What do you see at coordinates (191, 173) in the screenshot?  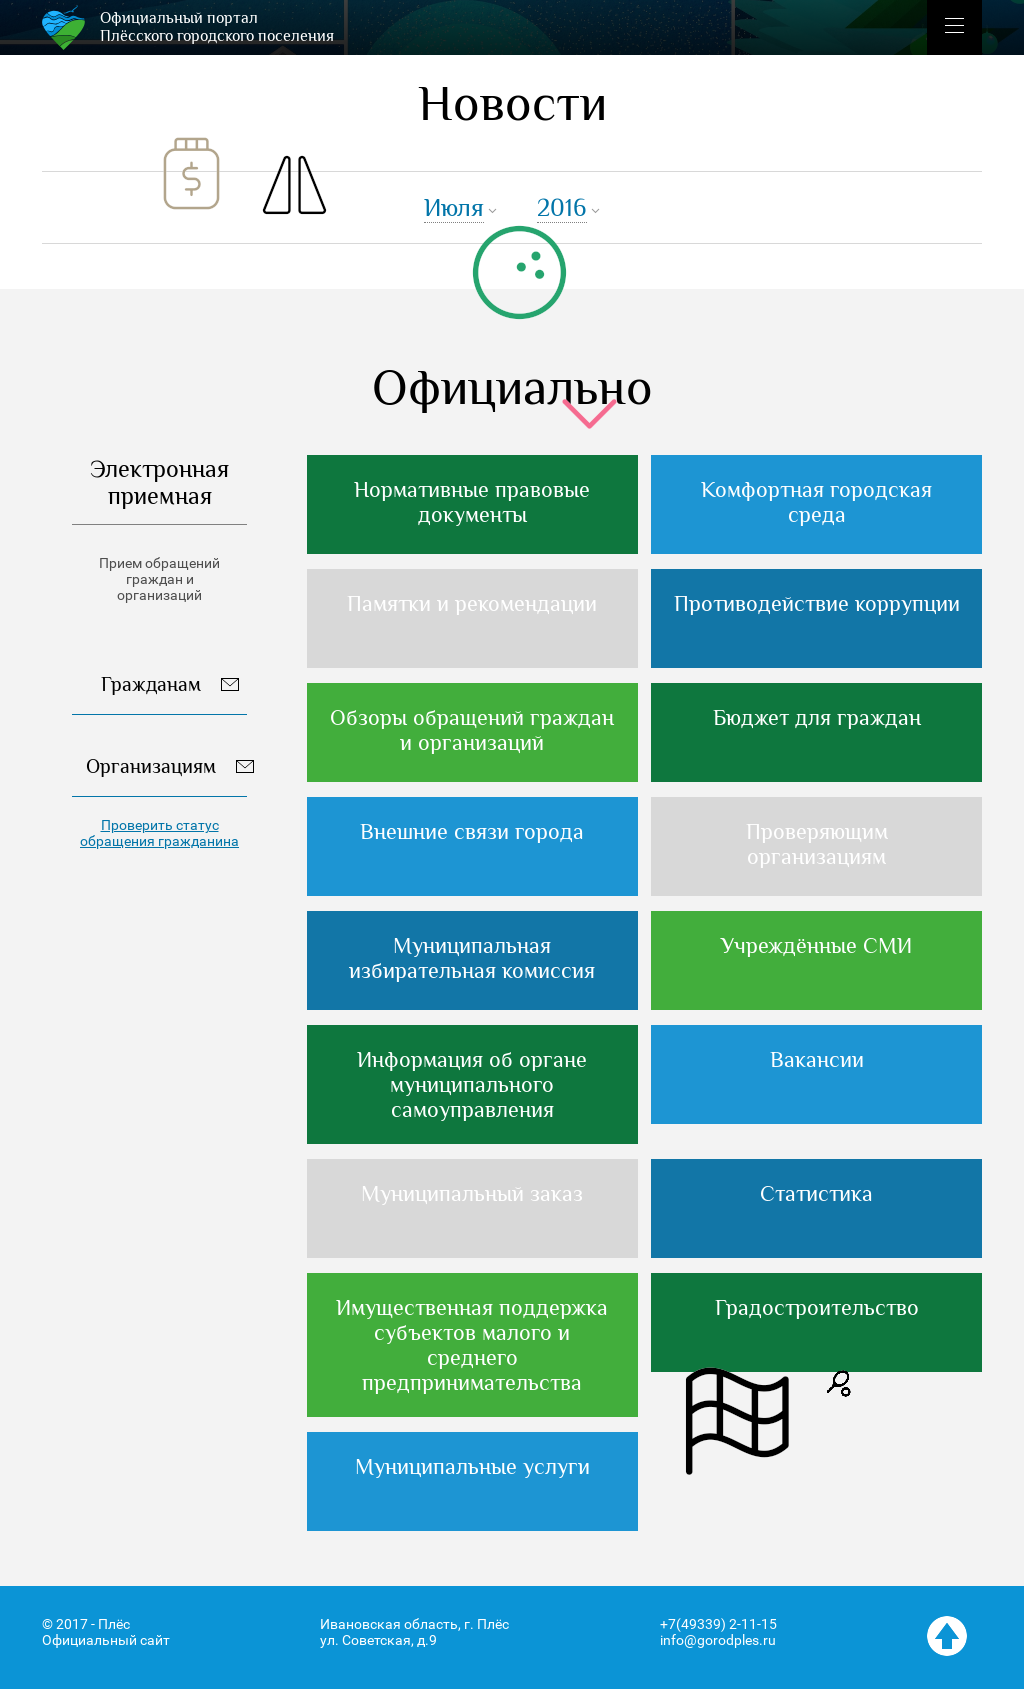 I see `send a tip or donation` at bounding box center [191, 173].